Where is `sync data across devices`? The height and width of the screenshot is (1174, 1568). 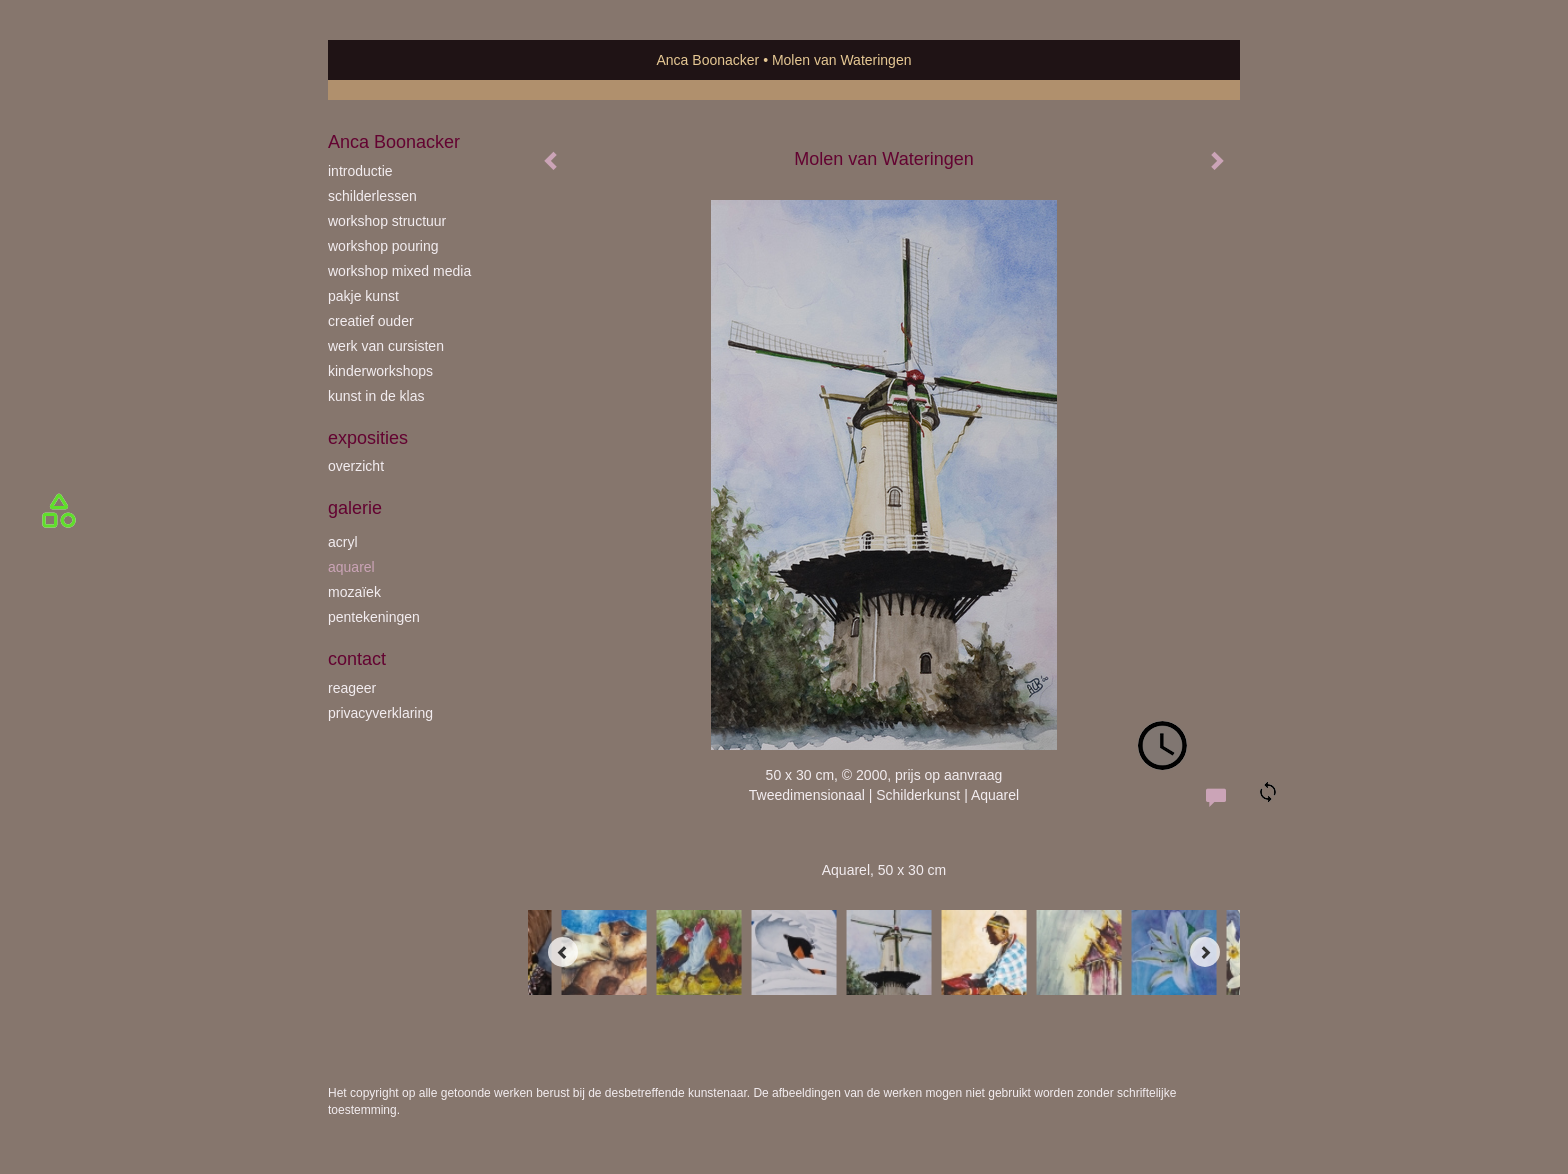
sync data across devices is located at coordinates (1268, 792).